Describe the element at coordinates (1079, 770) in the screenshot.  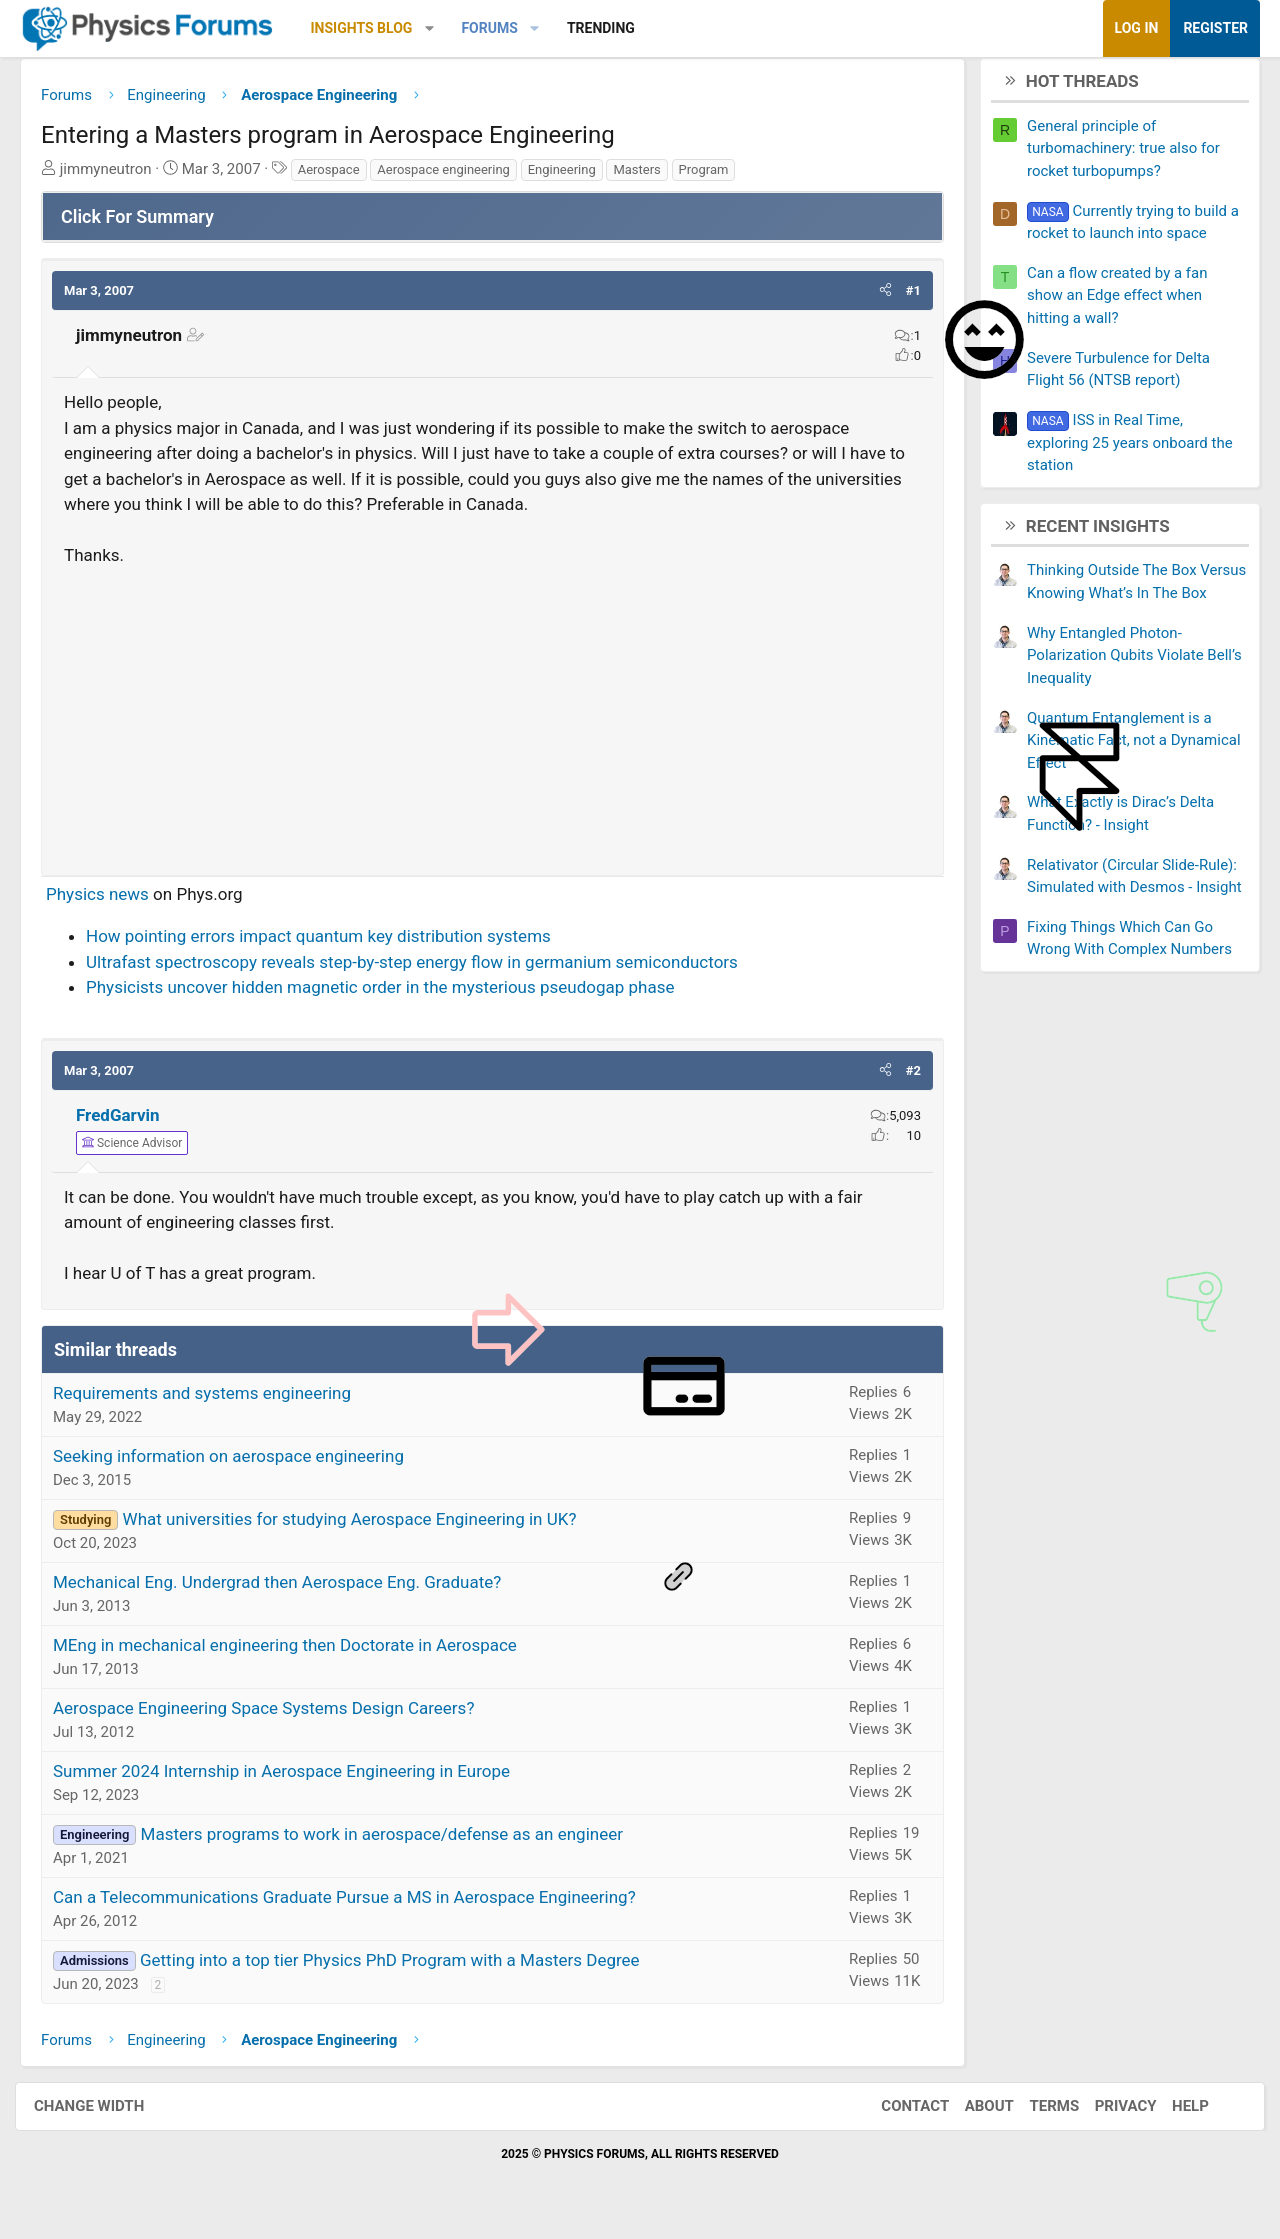
I see `open framer app` at that location.